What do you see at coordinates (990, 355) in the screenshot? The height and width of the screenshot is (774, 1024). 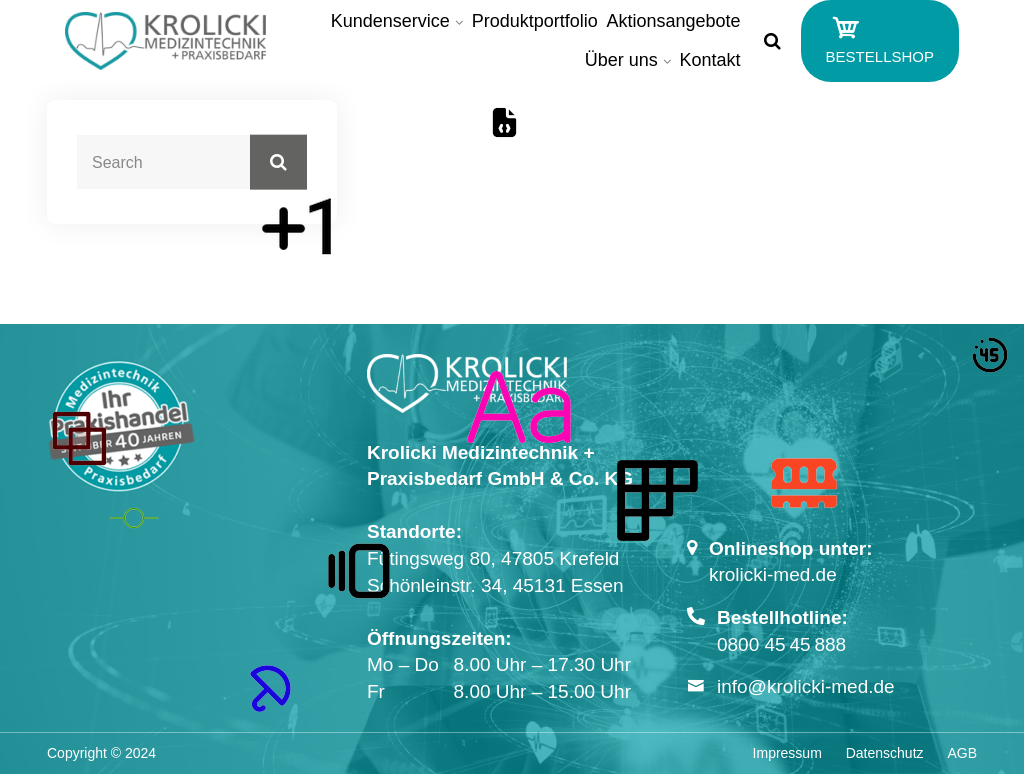 I see `set a 45-minute timer or duration` at bounding box center [990, 355].